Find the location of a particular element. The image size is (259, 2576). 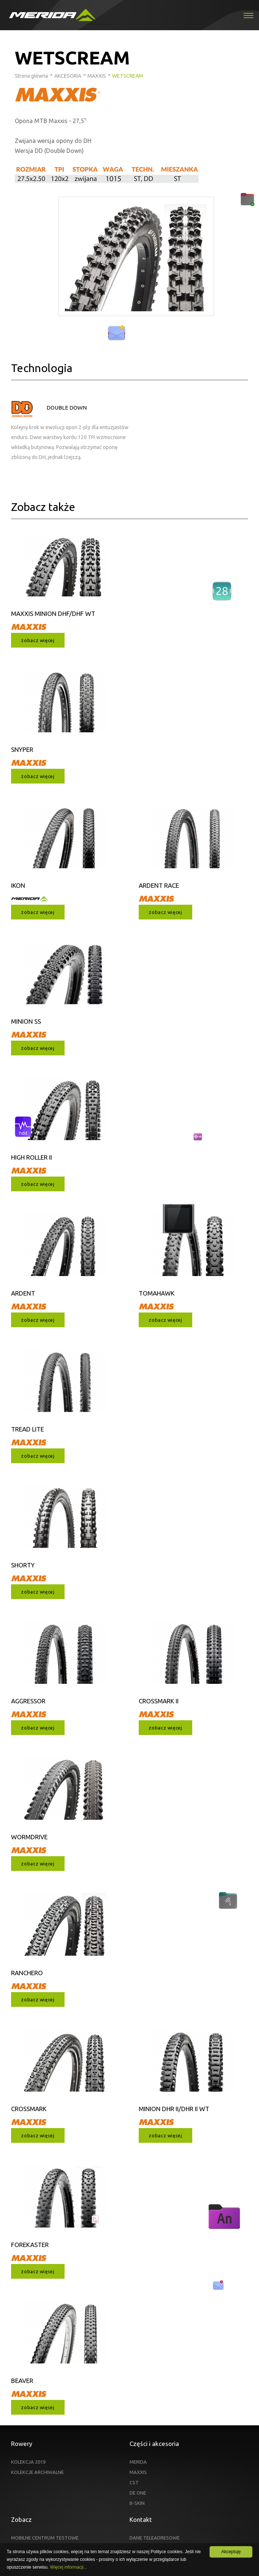

audio playlist file is located at coordinates (95, 2219).